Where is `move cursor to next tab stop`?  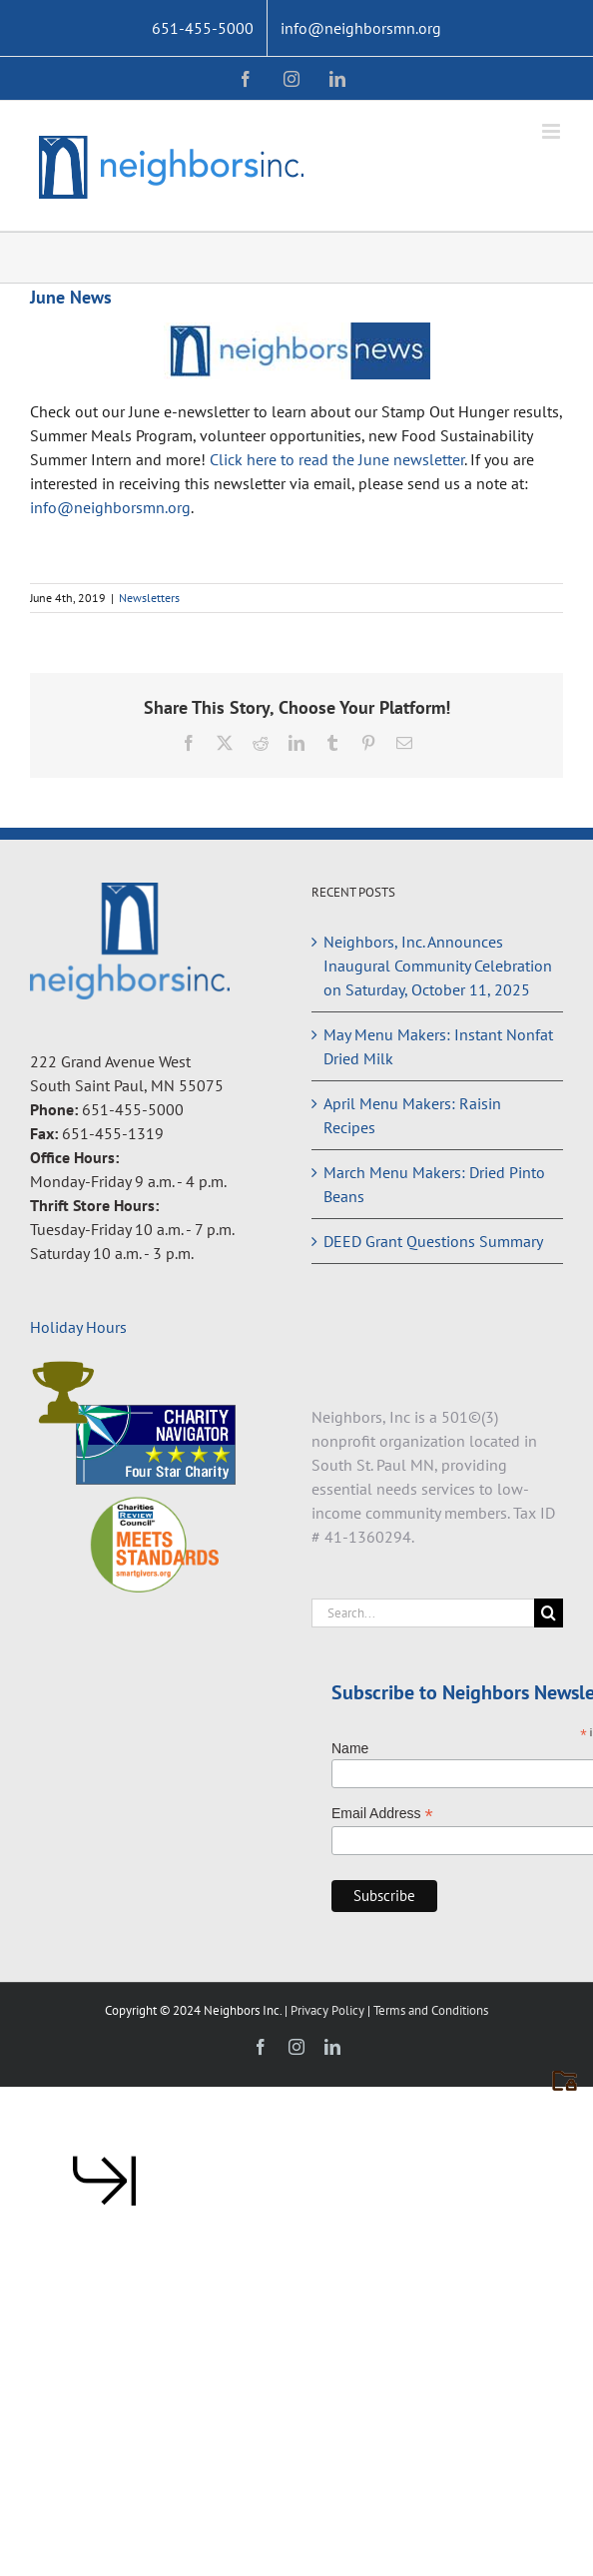 move cursor to next tab stop is located at coordinates (100, 2179).